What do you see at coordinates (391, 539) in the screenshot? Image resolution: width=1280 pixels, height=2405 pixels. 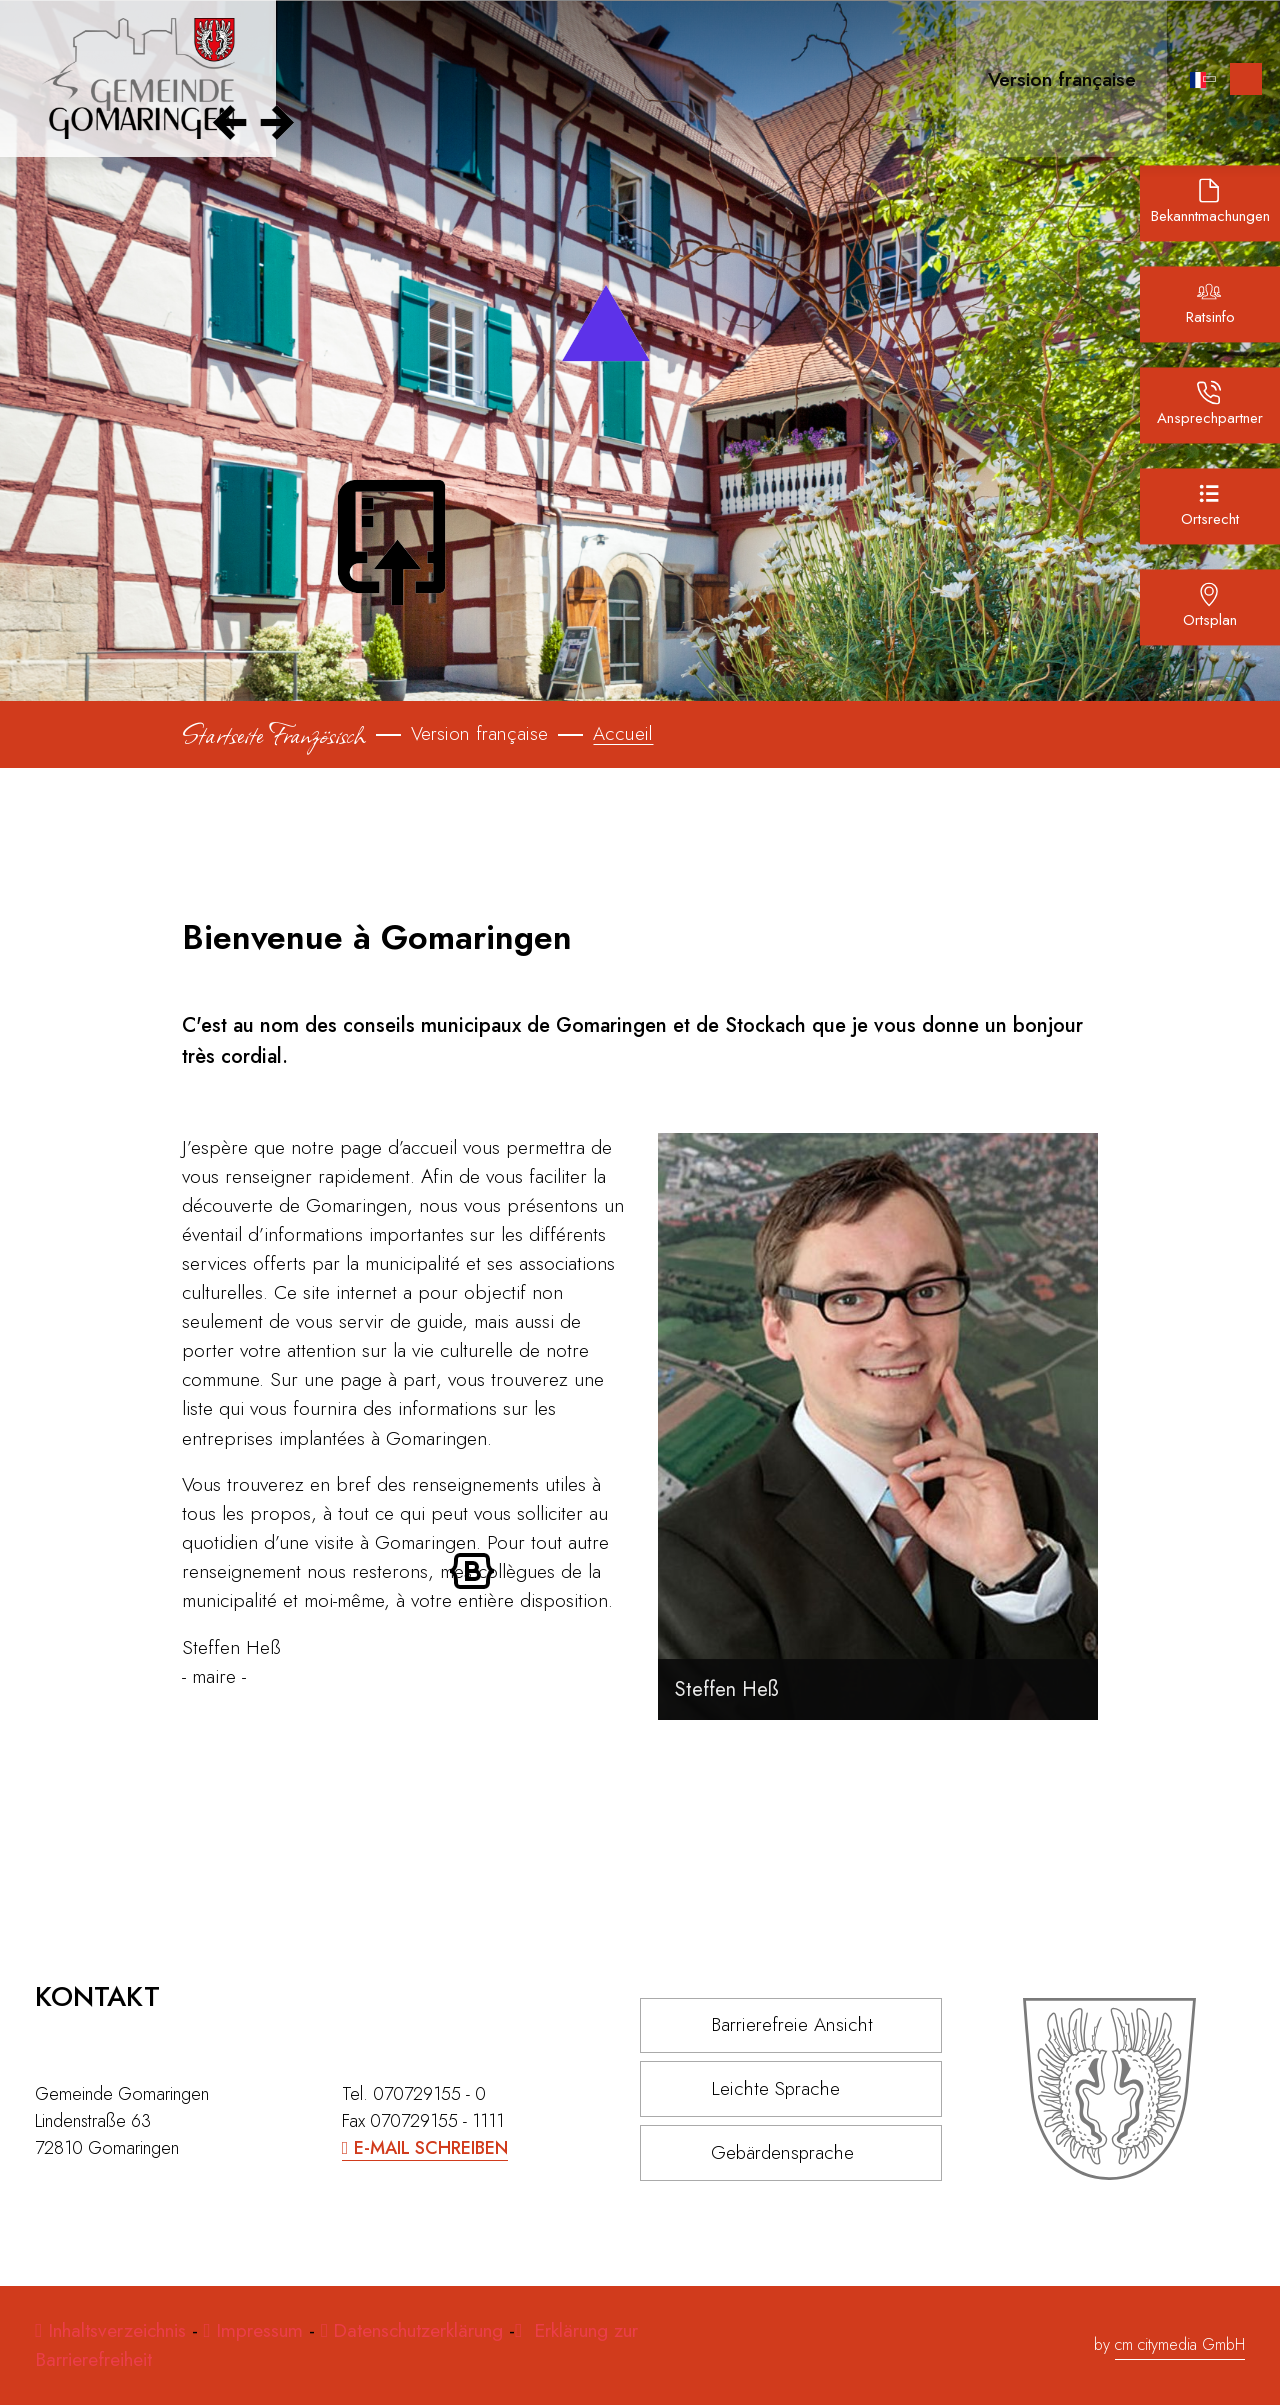 I see `view commit history for a repository` at bounding box center [391, 539].